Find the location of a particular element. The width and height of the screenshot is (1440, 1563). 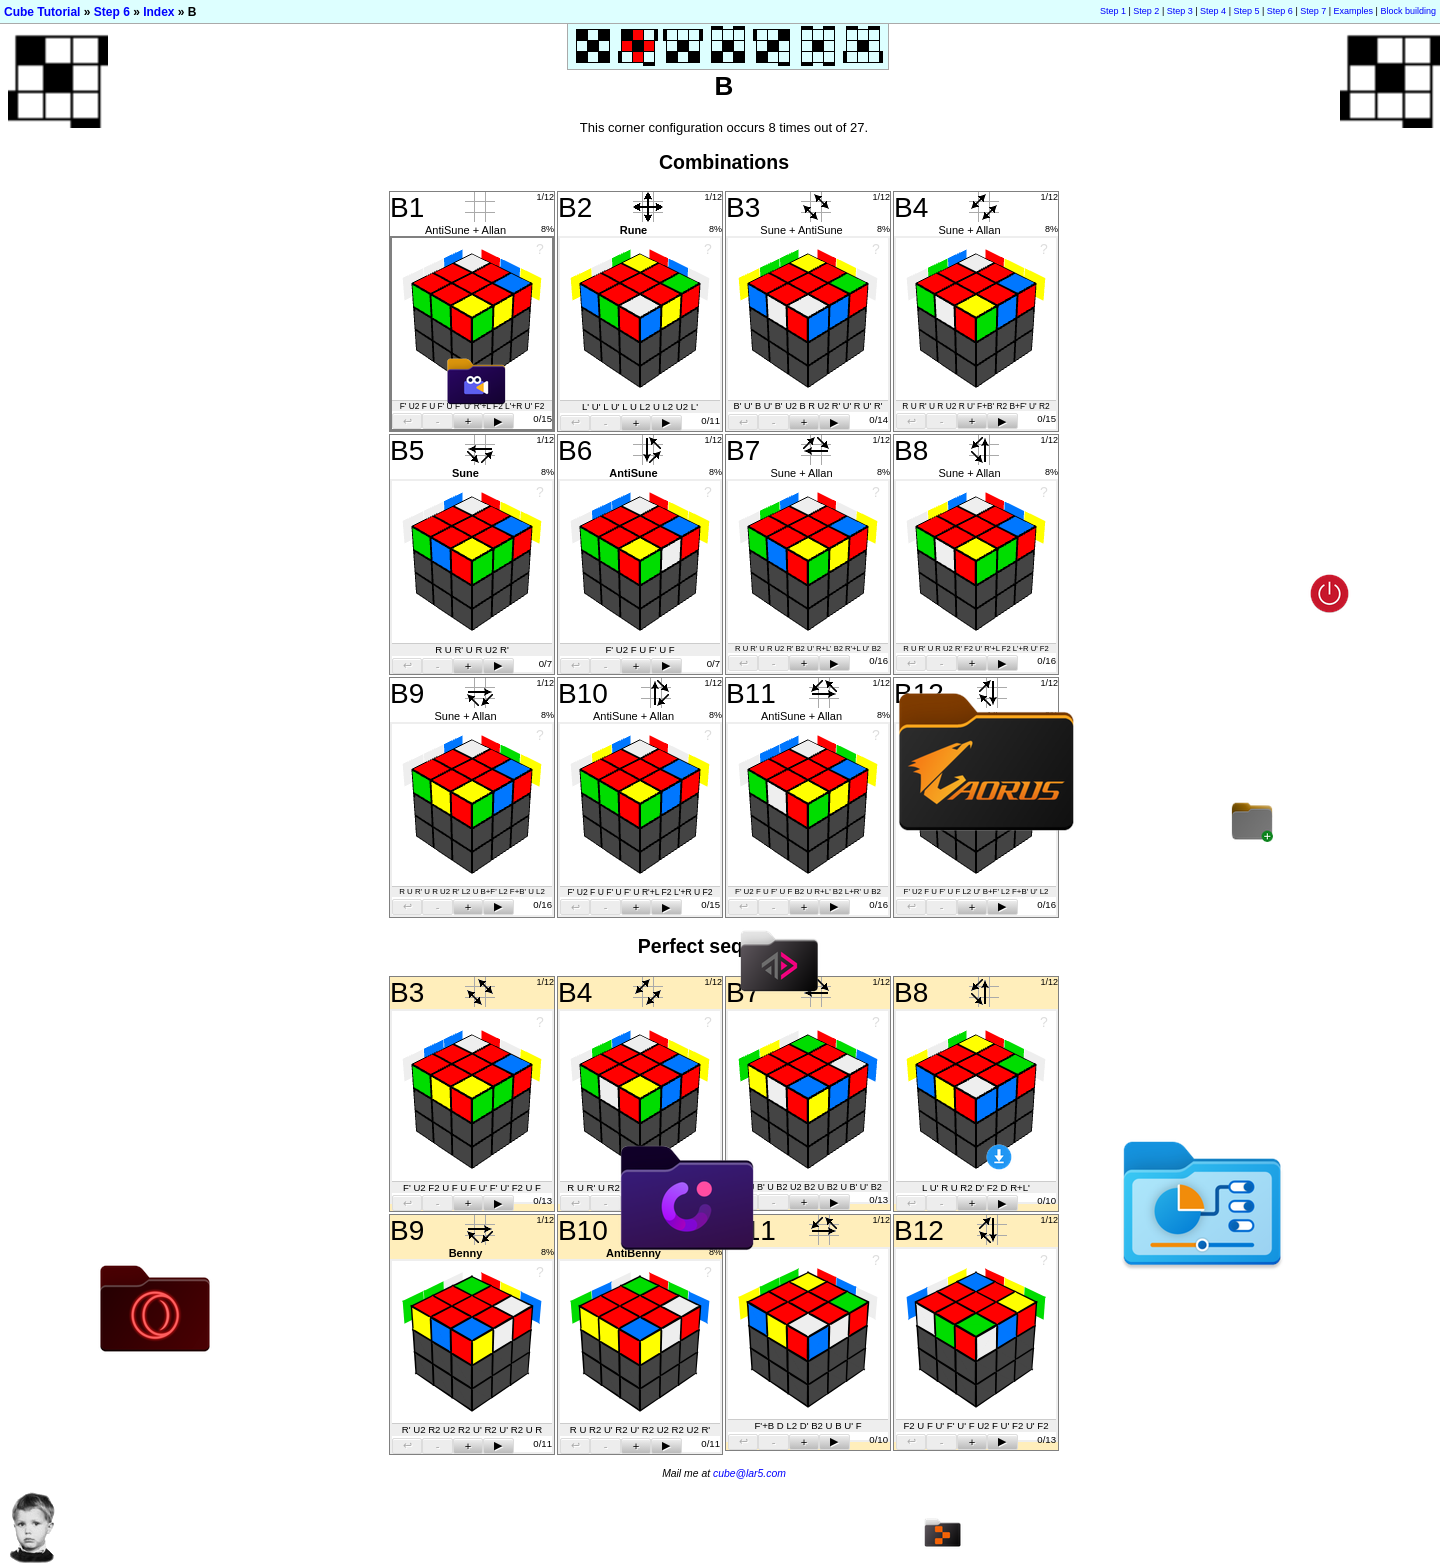

indicates a downloaded or downloading file is located at coordinates (999, 1157).